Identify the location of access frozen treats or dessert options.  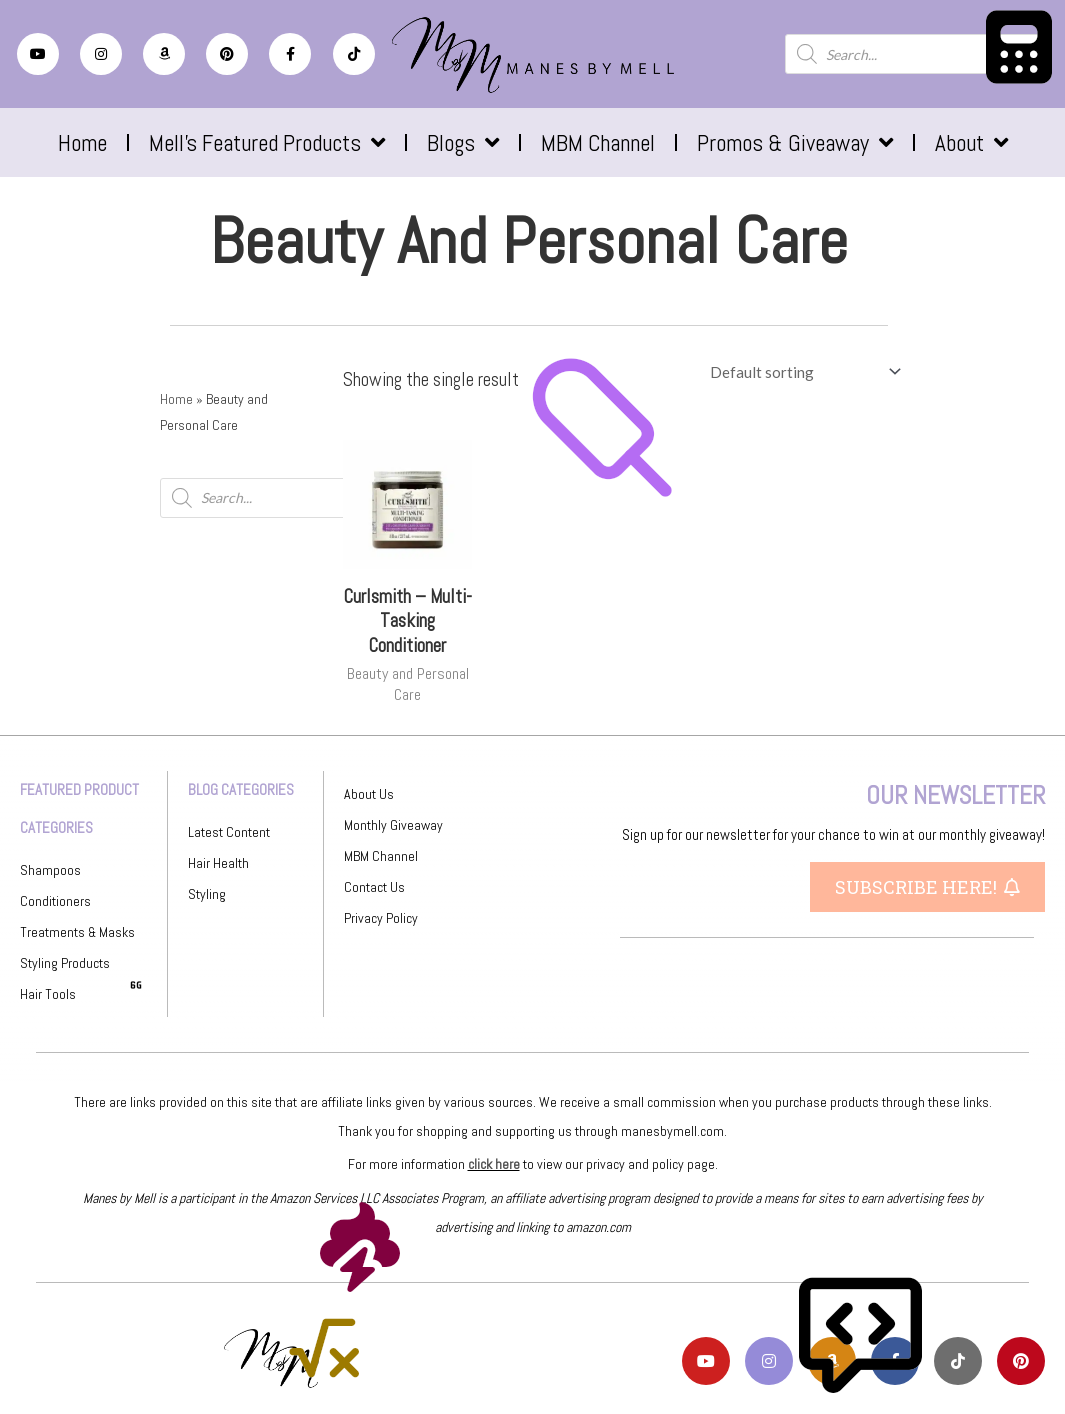
(602, 427).